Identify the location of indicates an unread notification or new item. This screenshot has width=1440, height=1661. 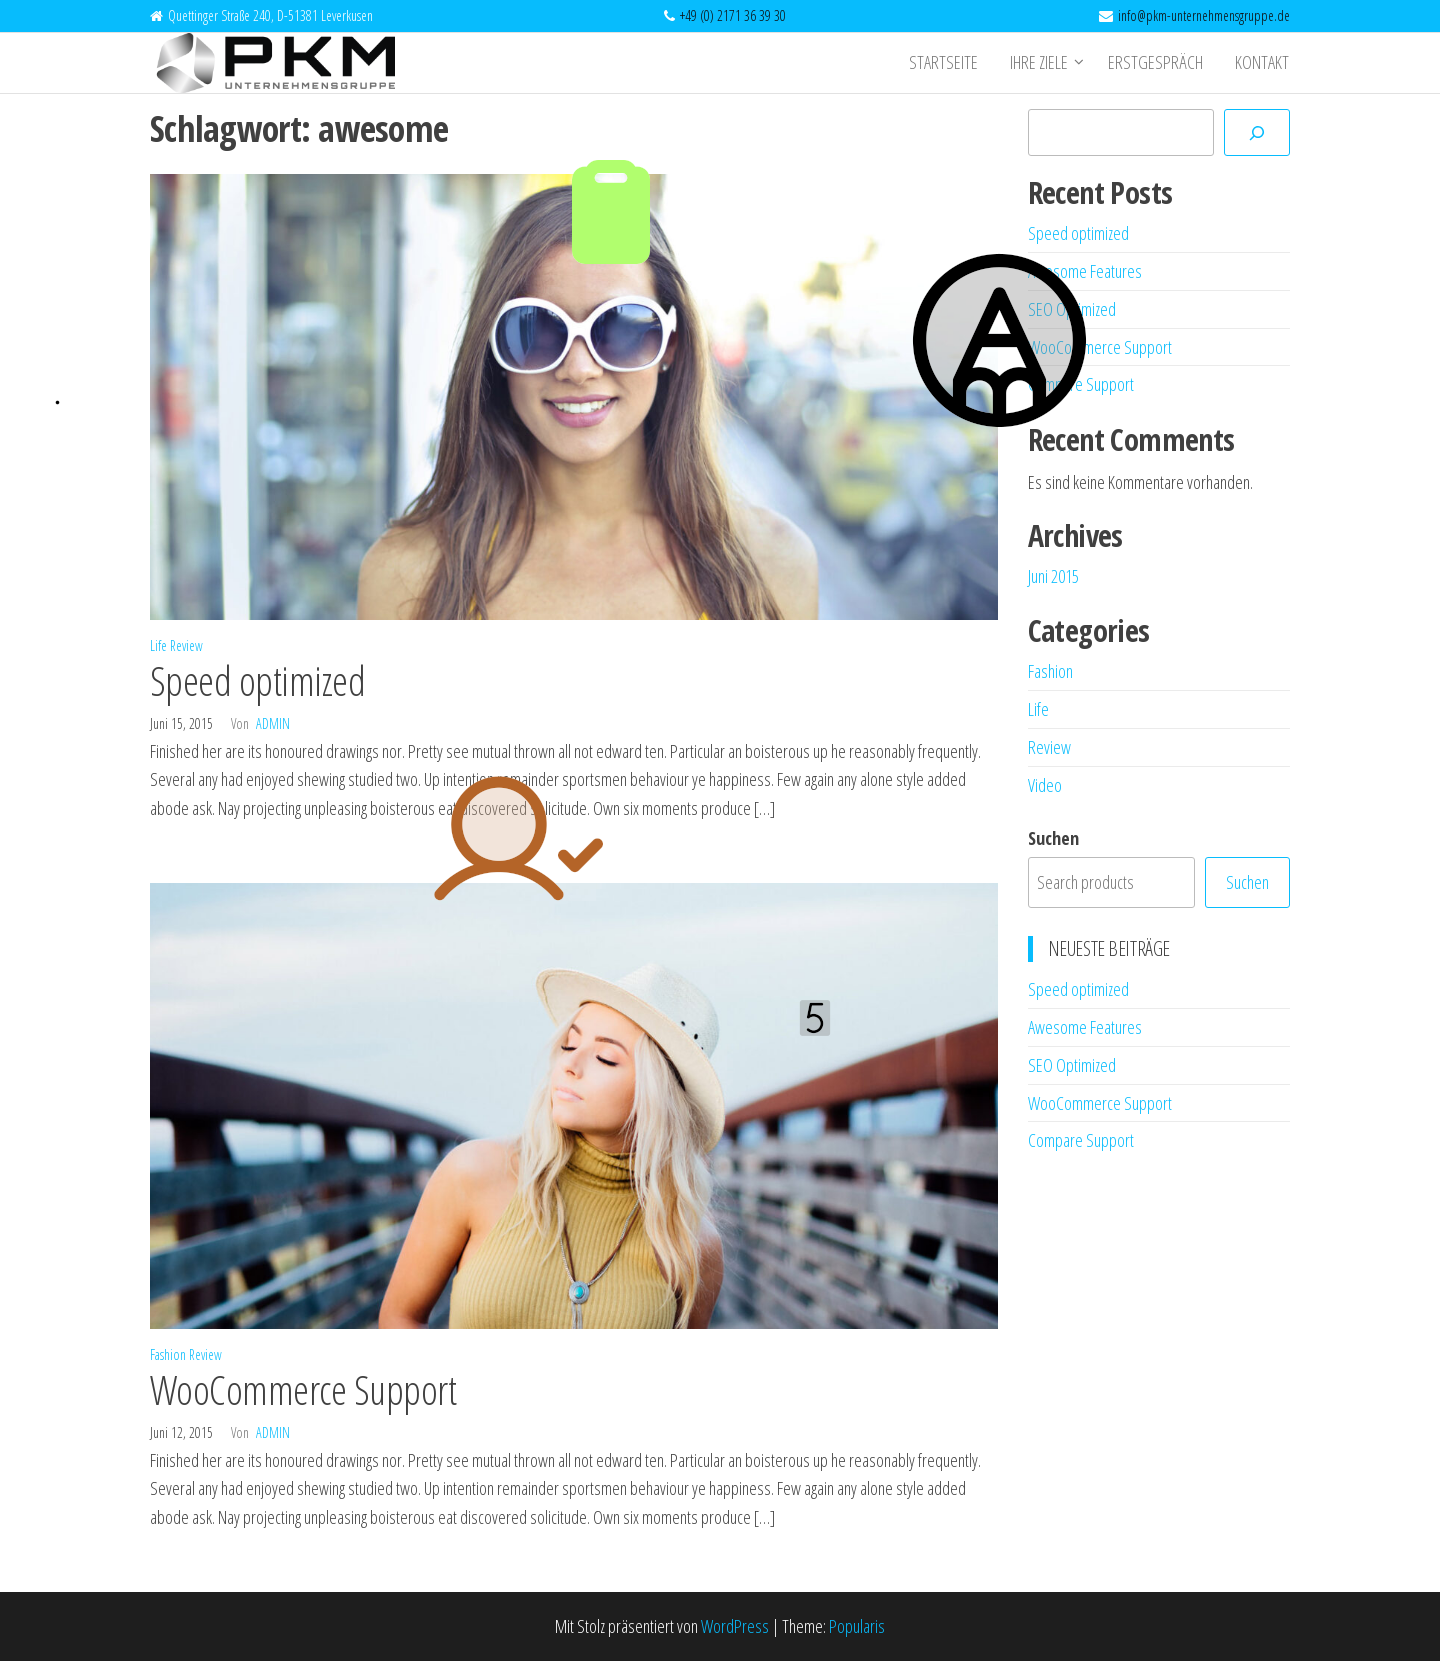
(57, 402).